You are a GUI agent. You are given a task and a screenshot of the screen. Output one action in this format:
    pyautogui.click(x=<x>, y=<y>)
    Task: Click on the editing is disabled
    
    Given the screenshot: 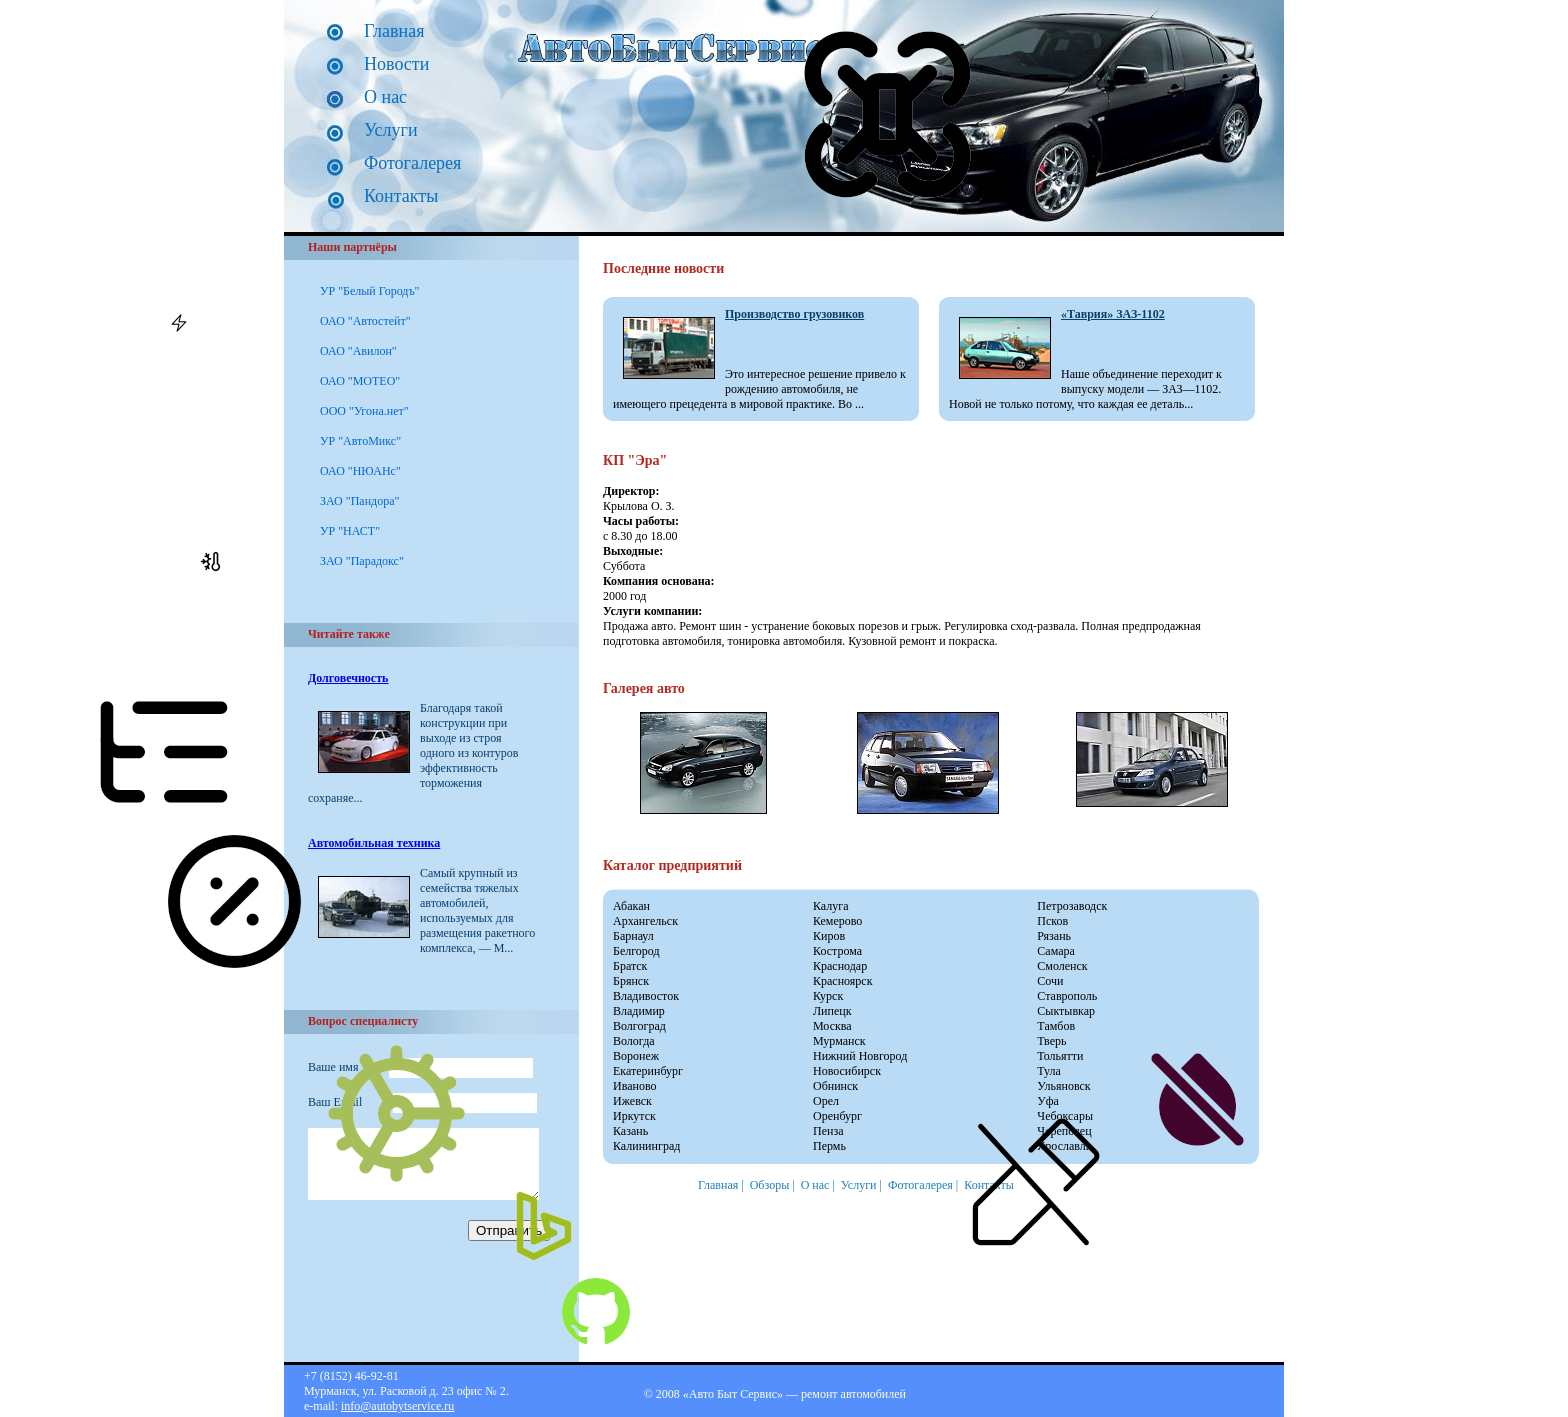 What is the action you would take?
    pyautogui.click(x=1033, y=1184)
    